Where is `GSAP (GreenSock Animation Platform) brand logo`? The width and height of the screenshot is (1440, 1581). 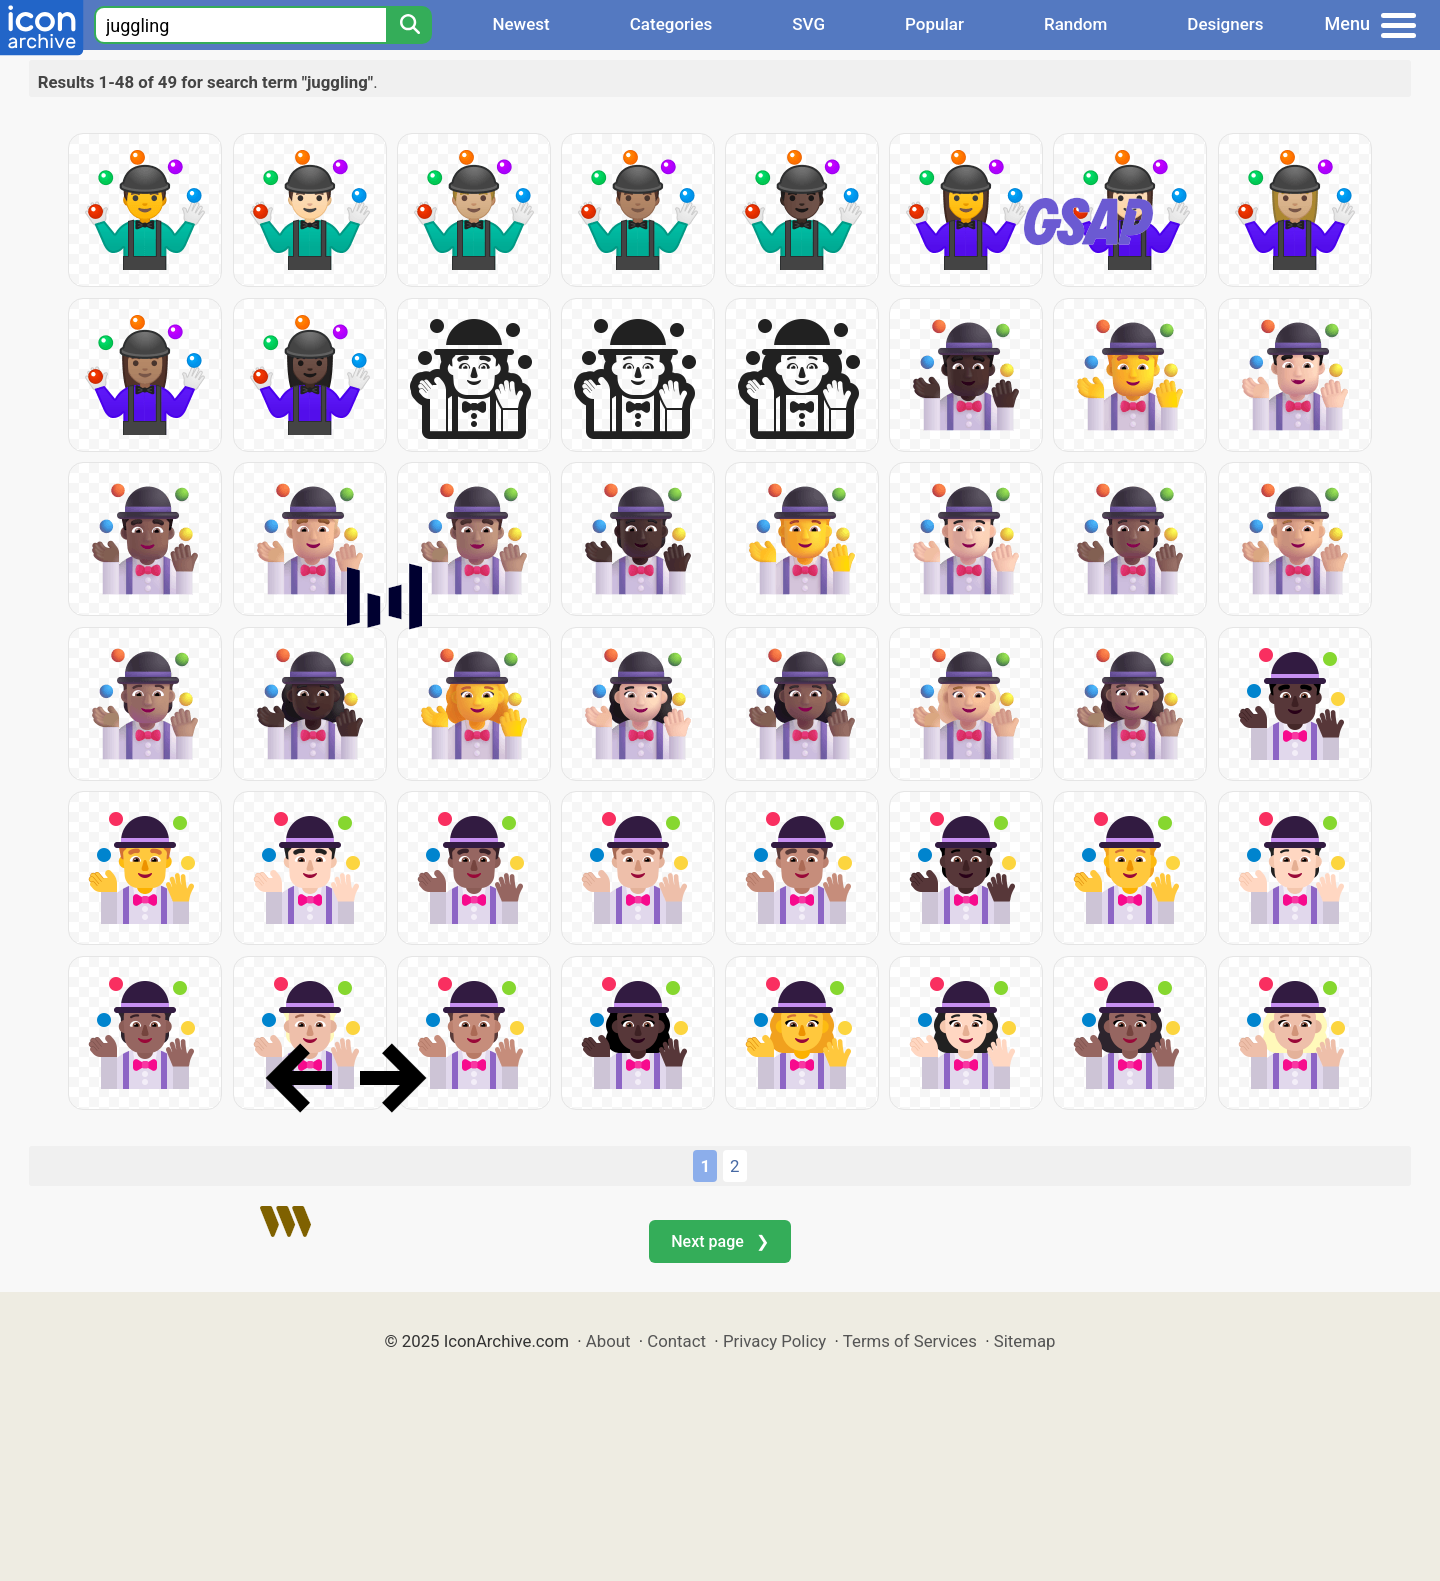 GSAP (GreenSock Animation Platform) brand logo is located at coordinates (1088, 221).